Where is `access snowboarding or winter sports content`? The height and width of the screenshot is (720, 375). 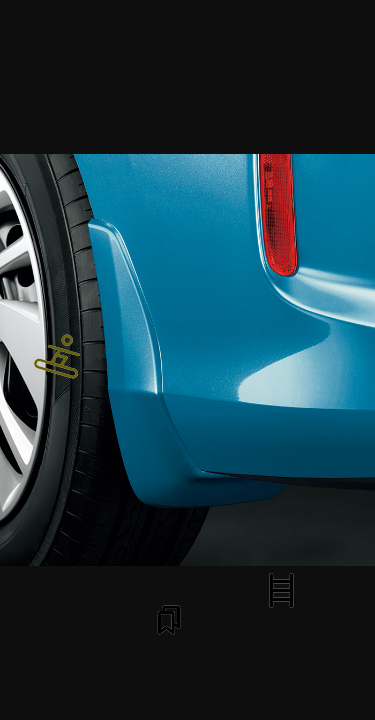 access snowboarding or winter sports content is located at coordinates (59, 356).